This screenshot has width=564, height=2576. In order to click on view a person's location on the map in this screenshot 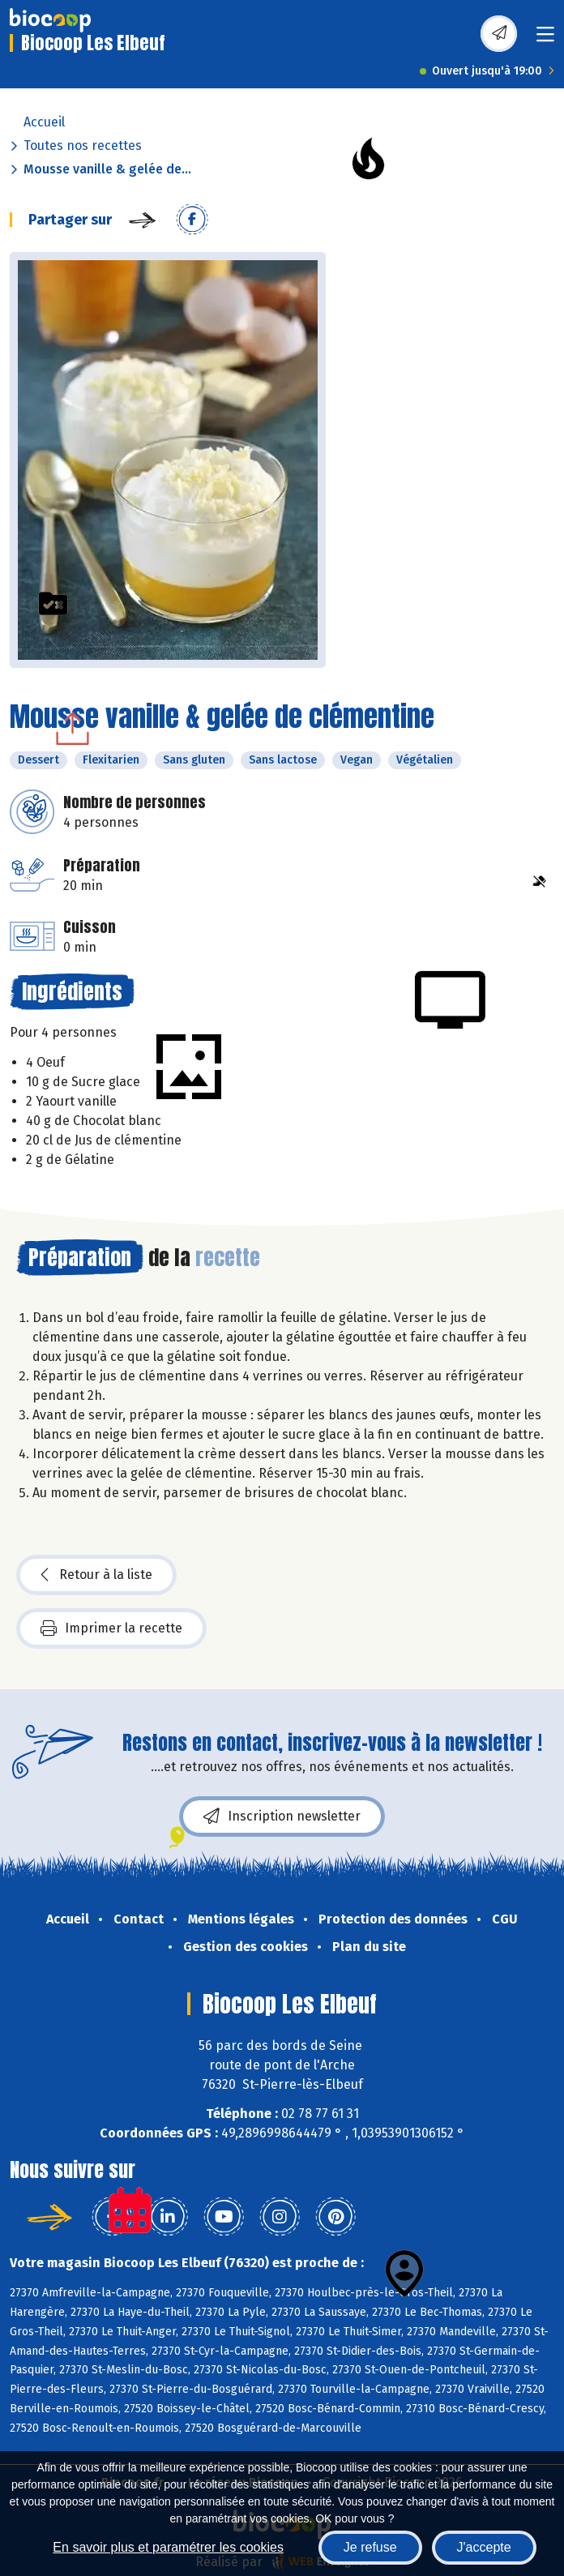, I will do `click(404, 2274)`.